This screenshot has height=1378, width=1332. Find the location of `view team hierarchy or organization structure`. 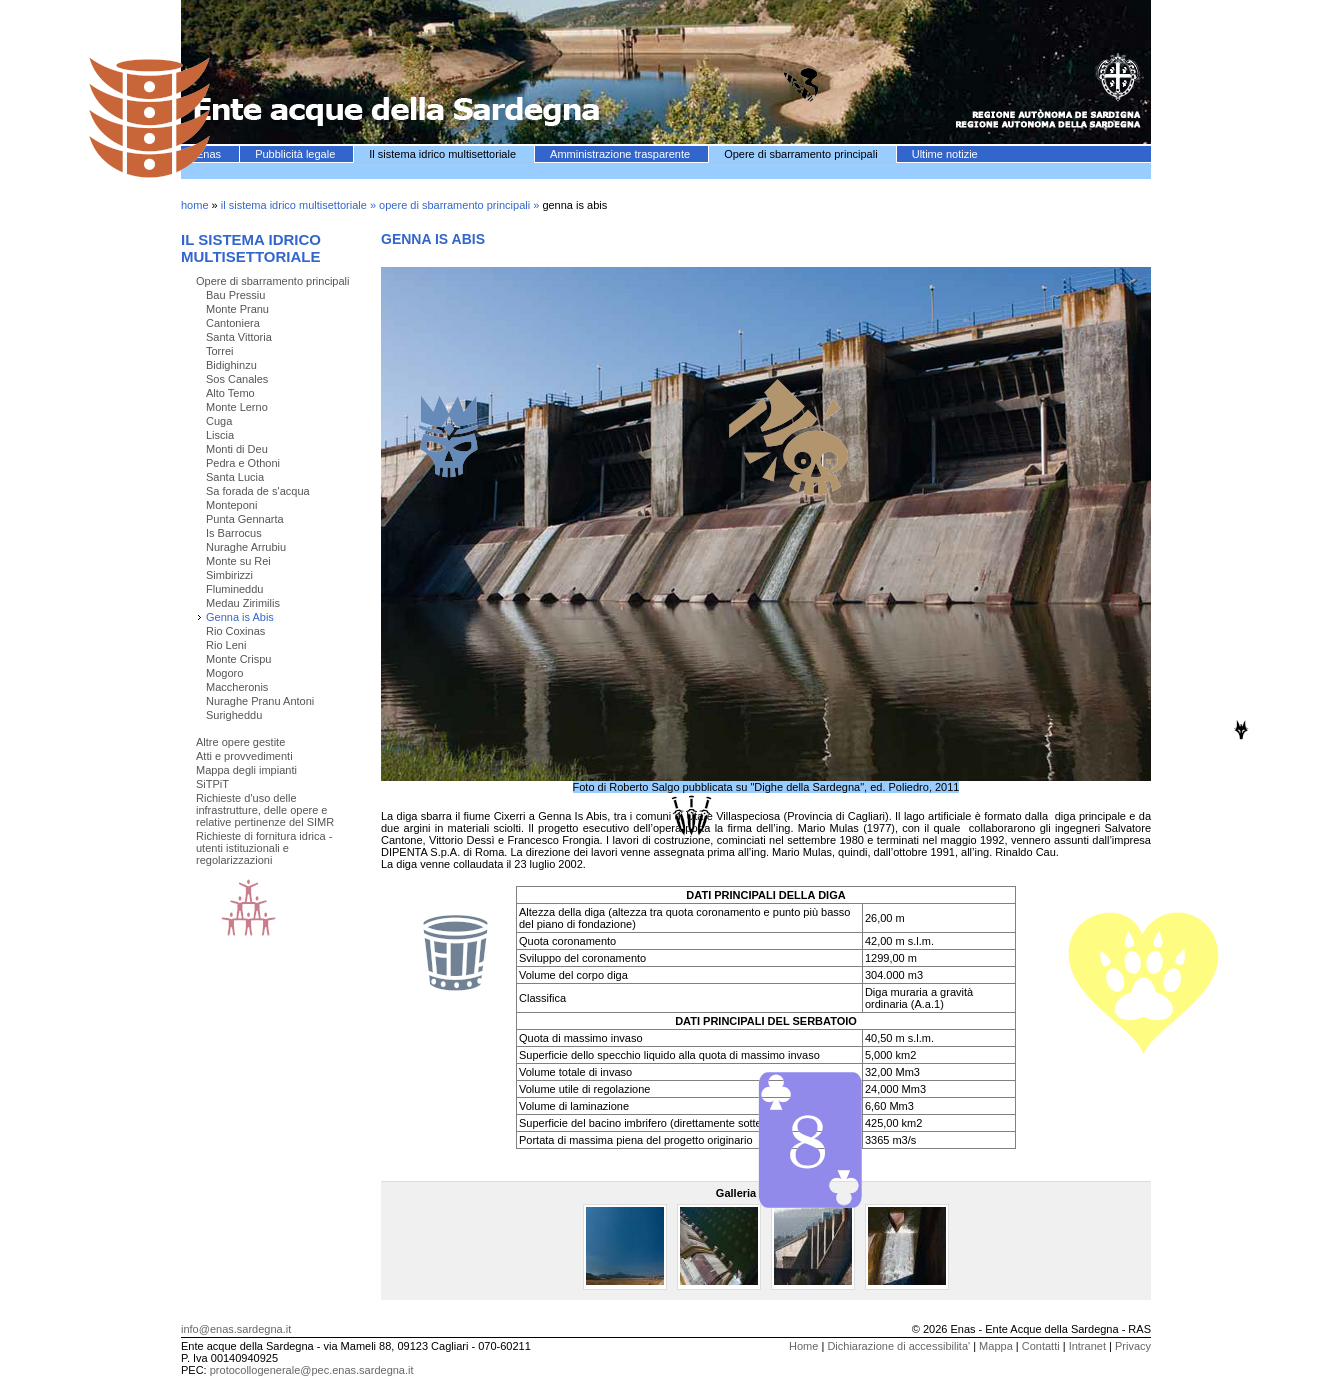

view team hierarchy or organization structure is located at coordinates (248, 907).